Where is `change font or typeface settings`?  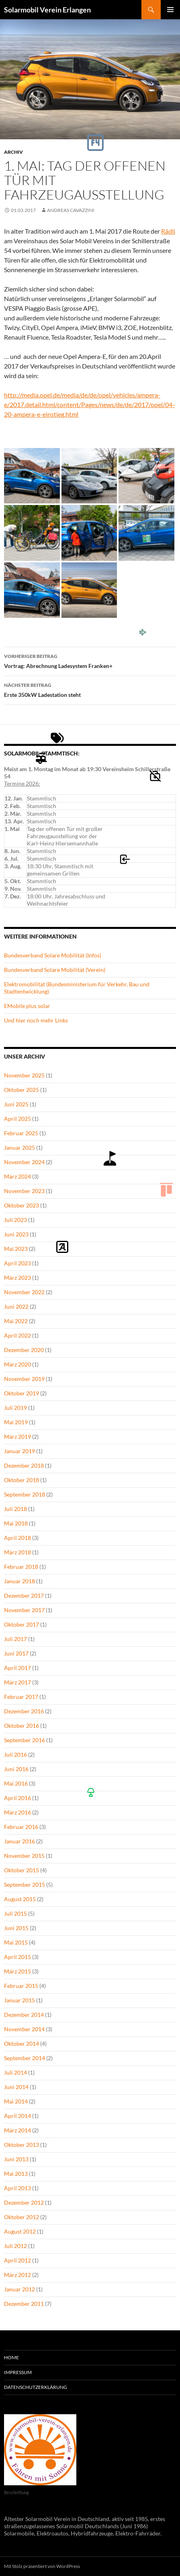 change font or typeface settings is located at coordinates (62, 1247).